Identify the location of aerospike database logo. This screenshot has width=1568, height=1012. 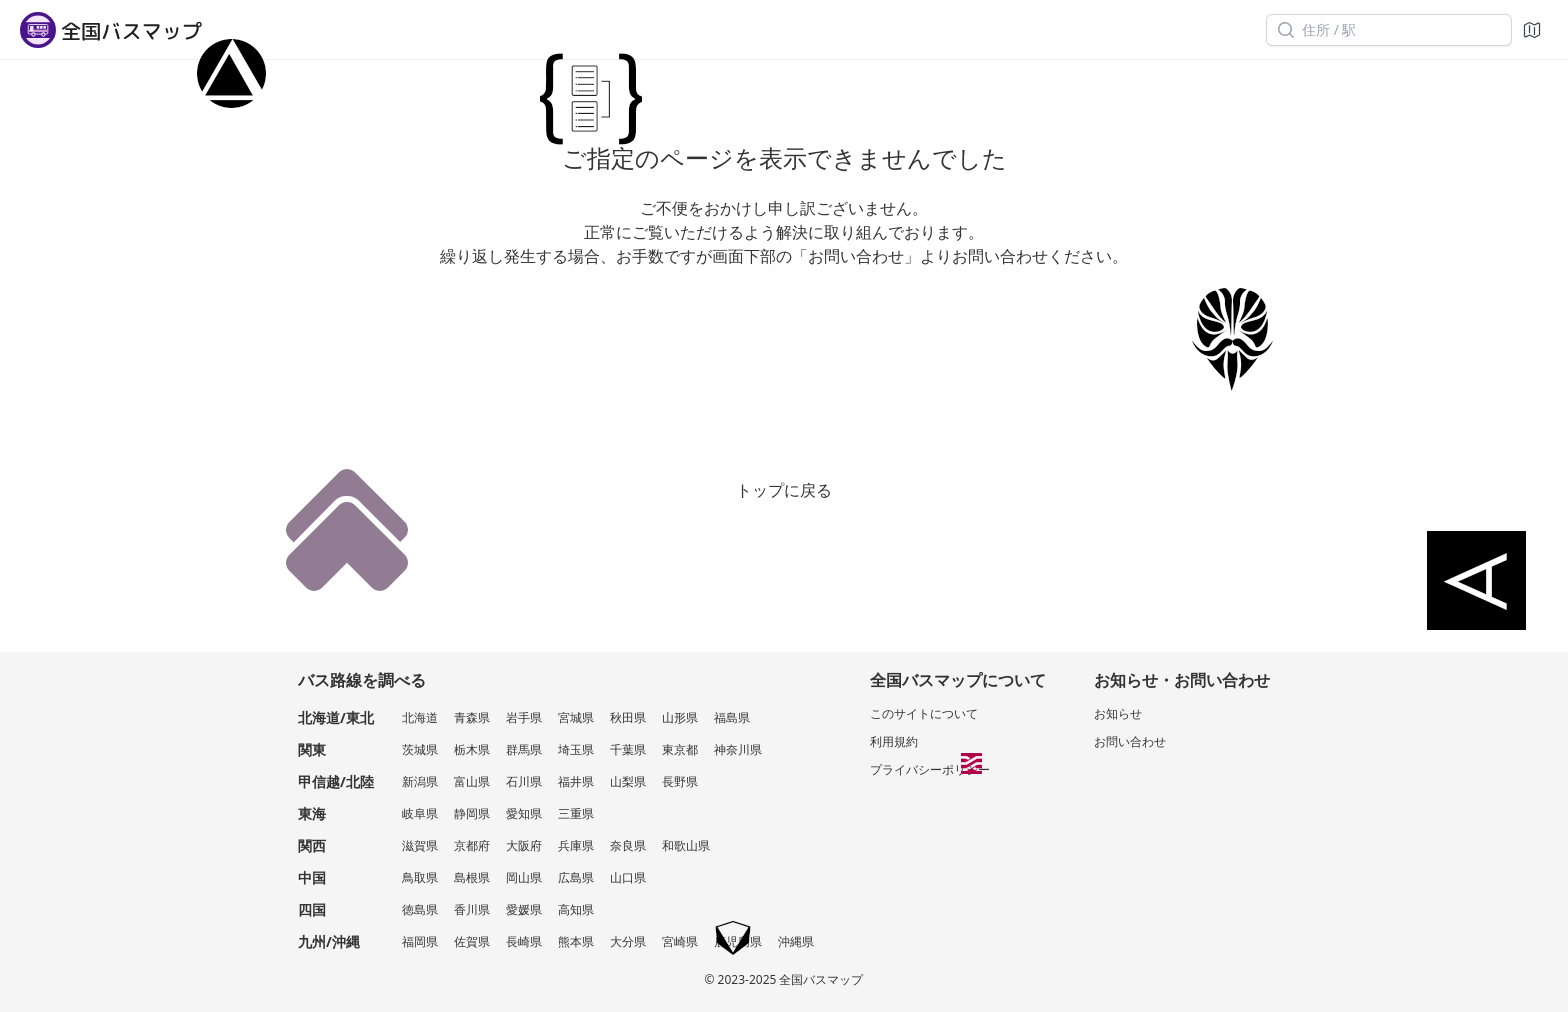
(1476, 580).